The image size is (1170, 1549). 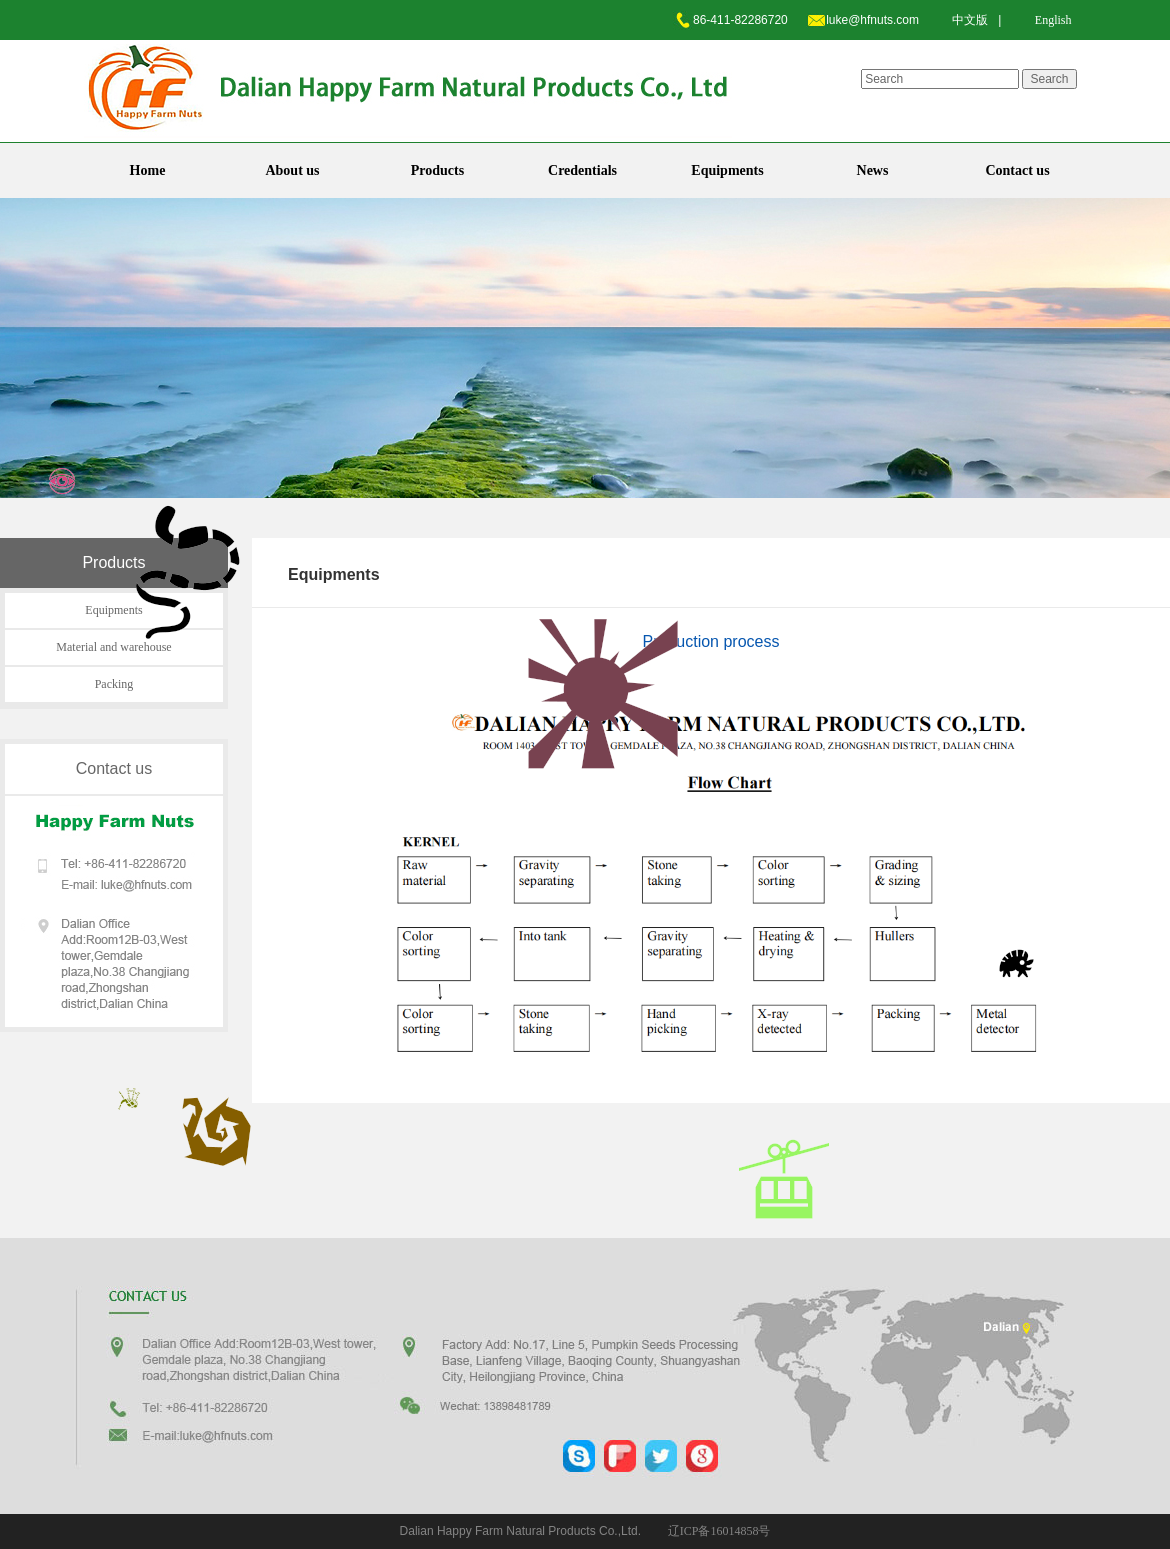 I want to click on select boar faction or clan emblem, so click(x=1016, y=963).